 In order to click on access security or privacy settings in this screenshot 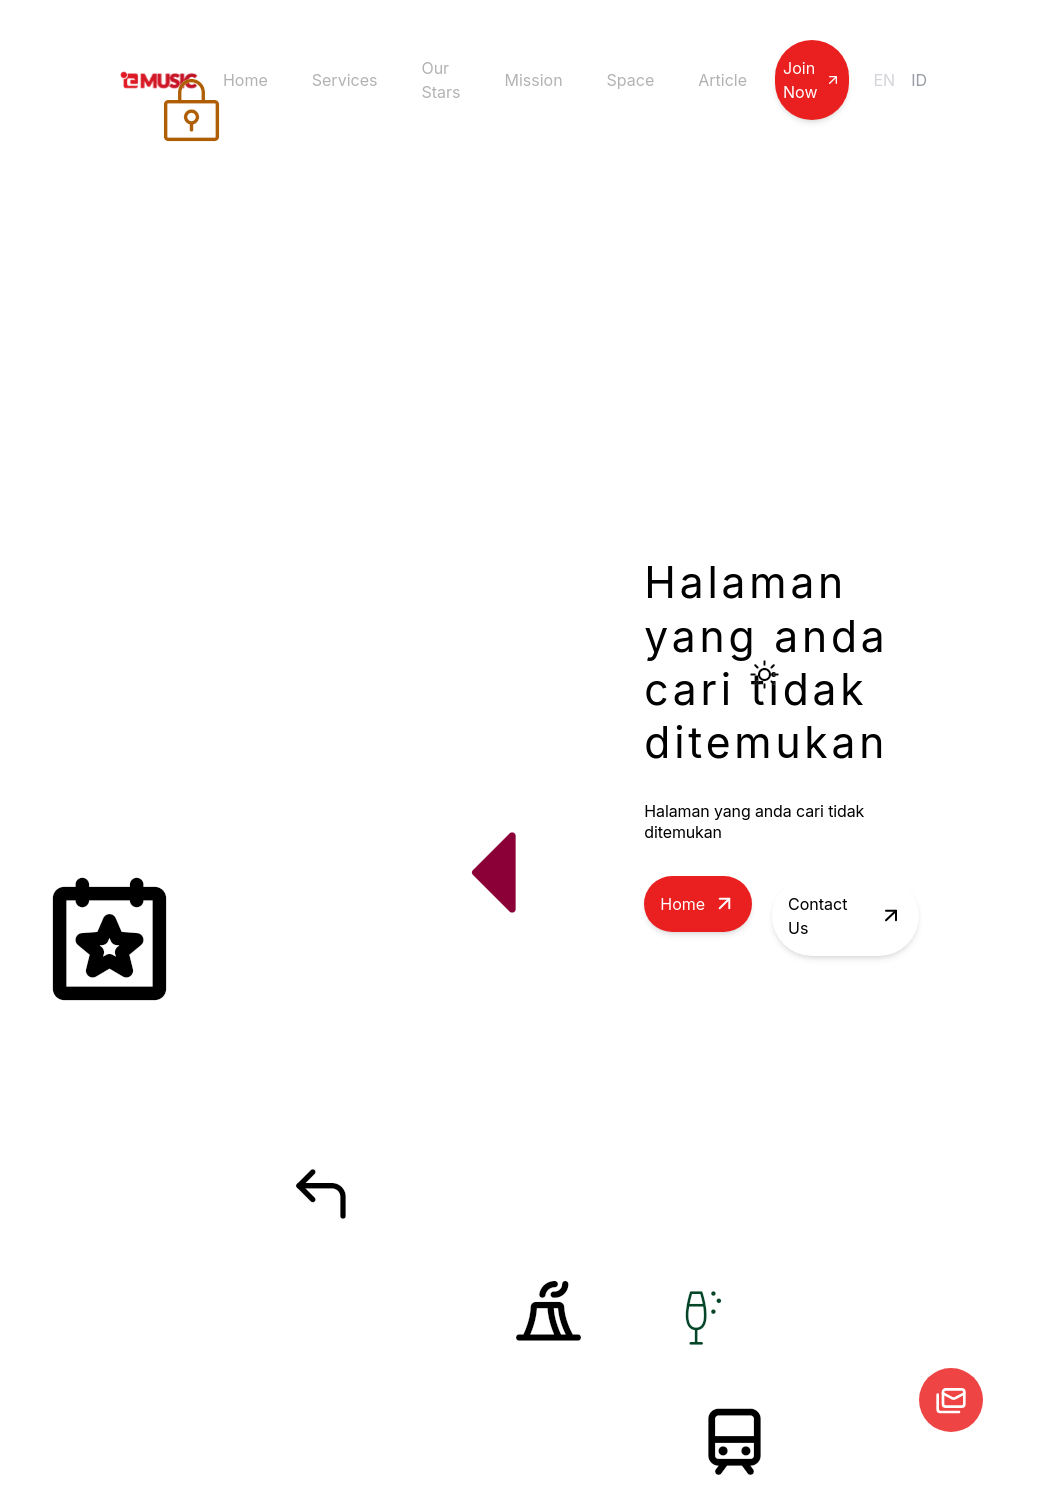, I will do `click(191, 113)`.